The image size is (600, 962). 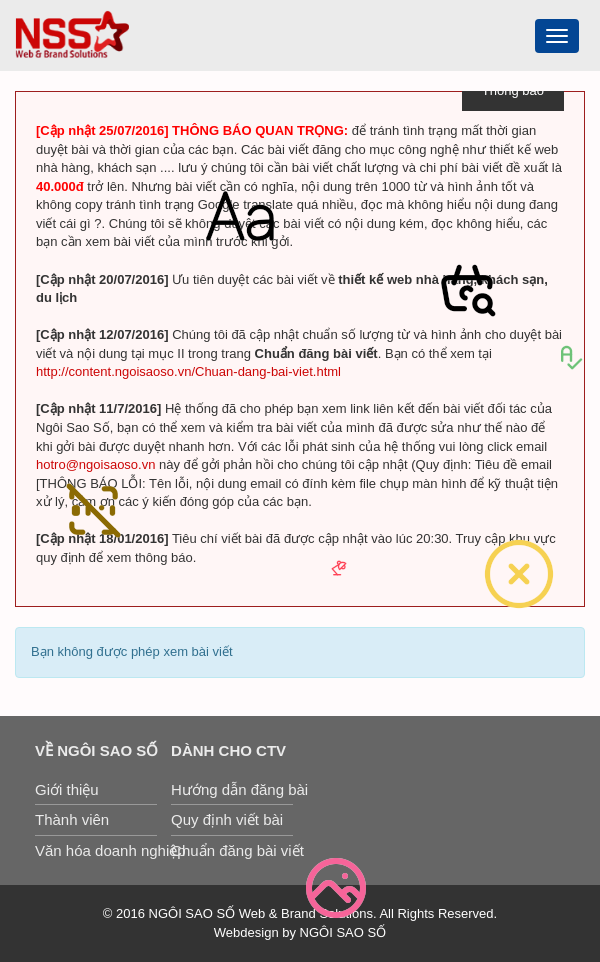 I want to click on toggle desk lamp or reading light, so click(x=339, y=568).